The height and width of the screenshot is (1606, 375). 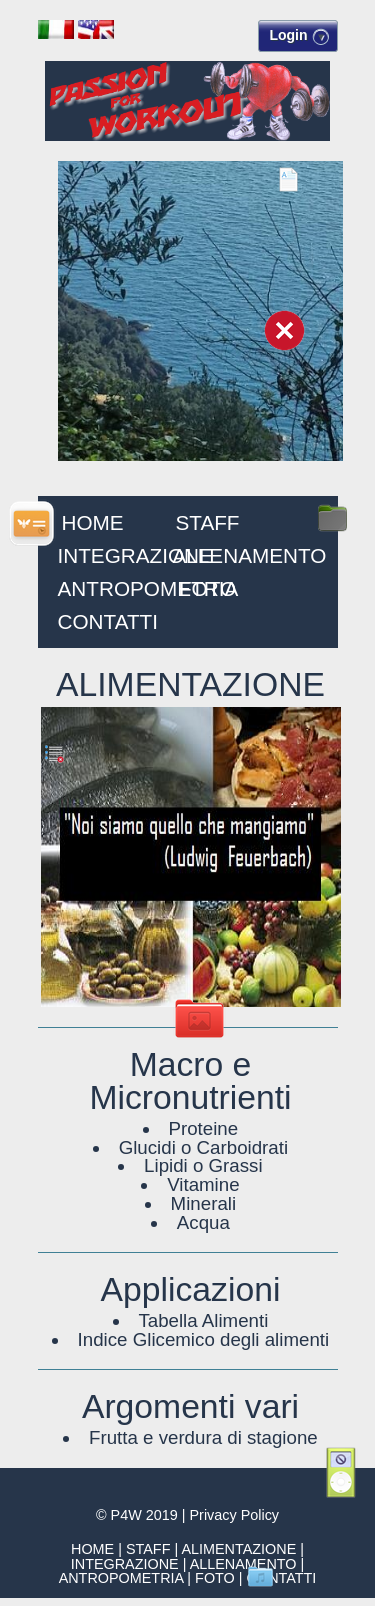 I want to click on open kandji passport login or authentication, so click(x=31, y=523).